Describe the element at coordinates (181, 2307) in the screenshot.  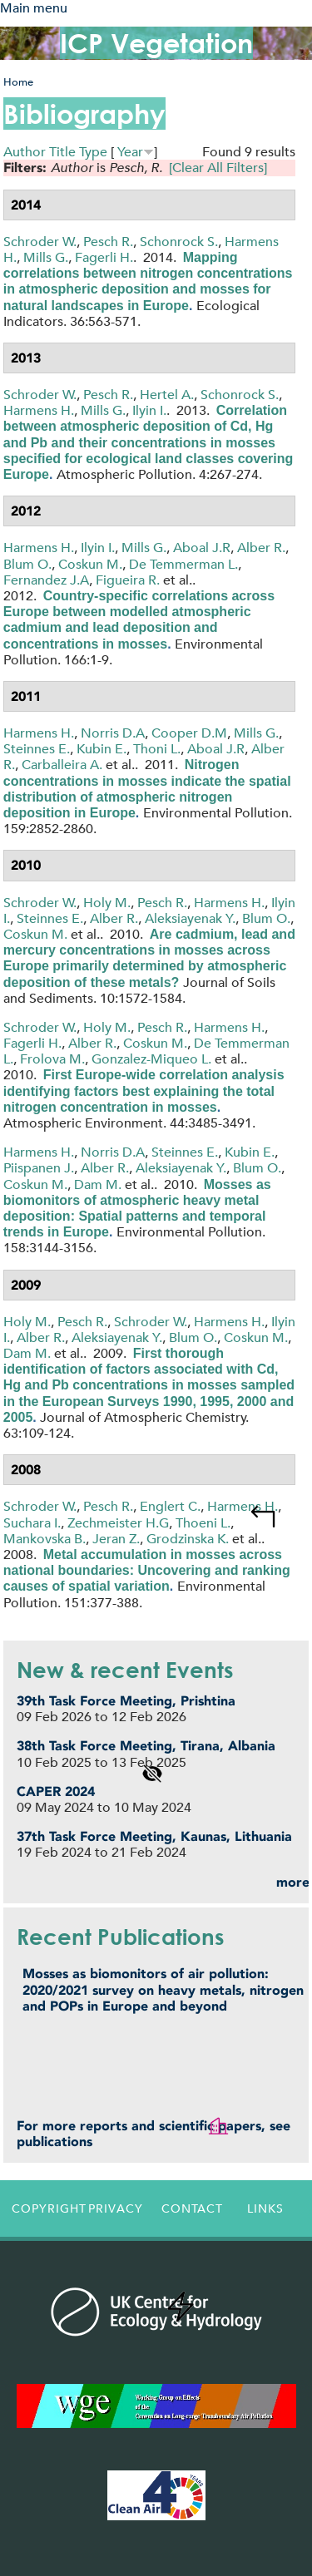
I see `indicates lightning or electricity` at that location.